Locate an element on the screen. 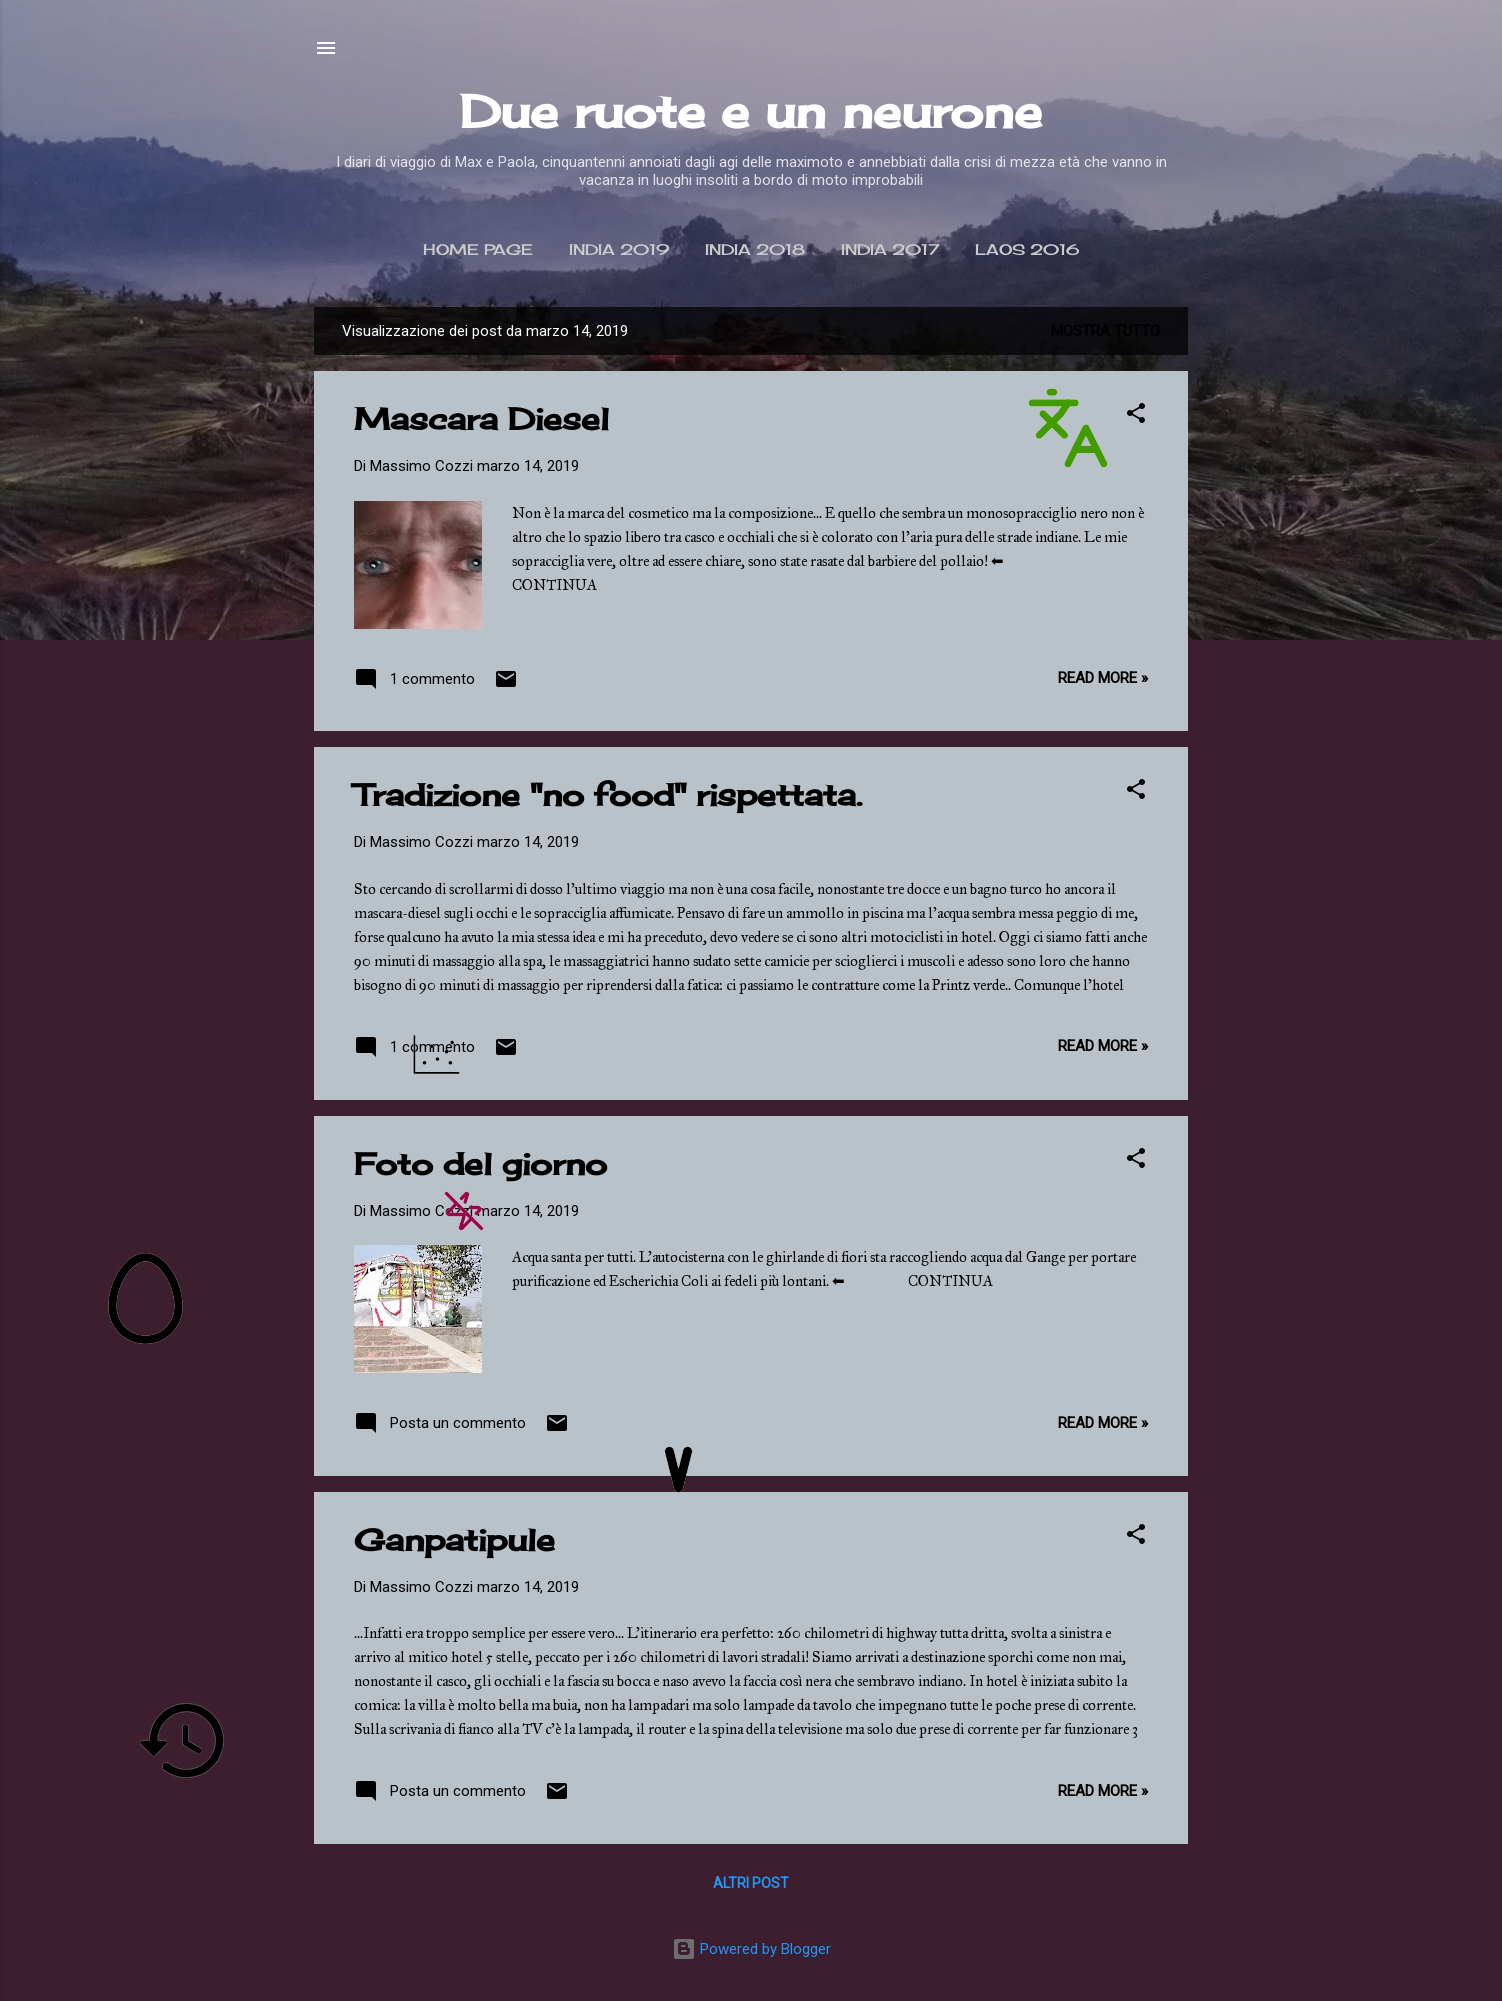 The height and width of the screenshot is (2001, 1502). view browsing or activity history is located at coordinates (182, 1740).